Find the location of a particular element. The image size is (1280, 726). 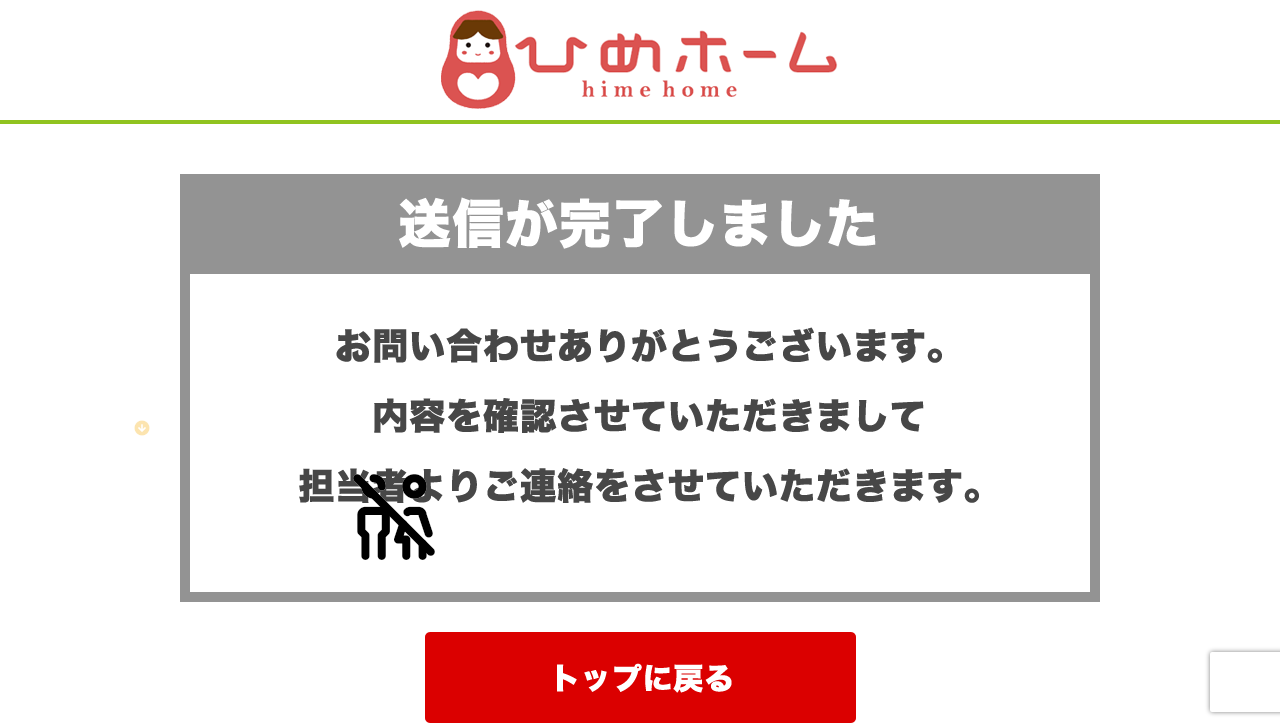

disable friends or social features is located at coordinates (394, 515).